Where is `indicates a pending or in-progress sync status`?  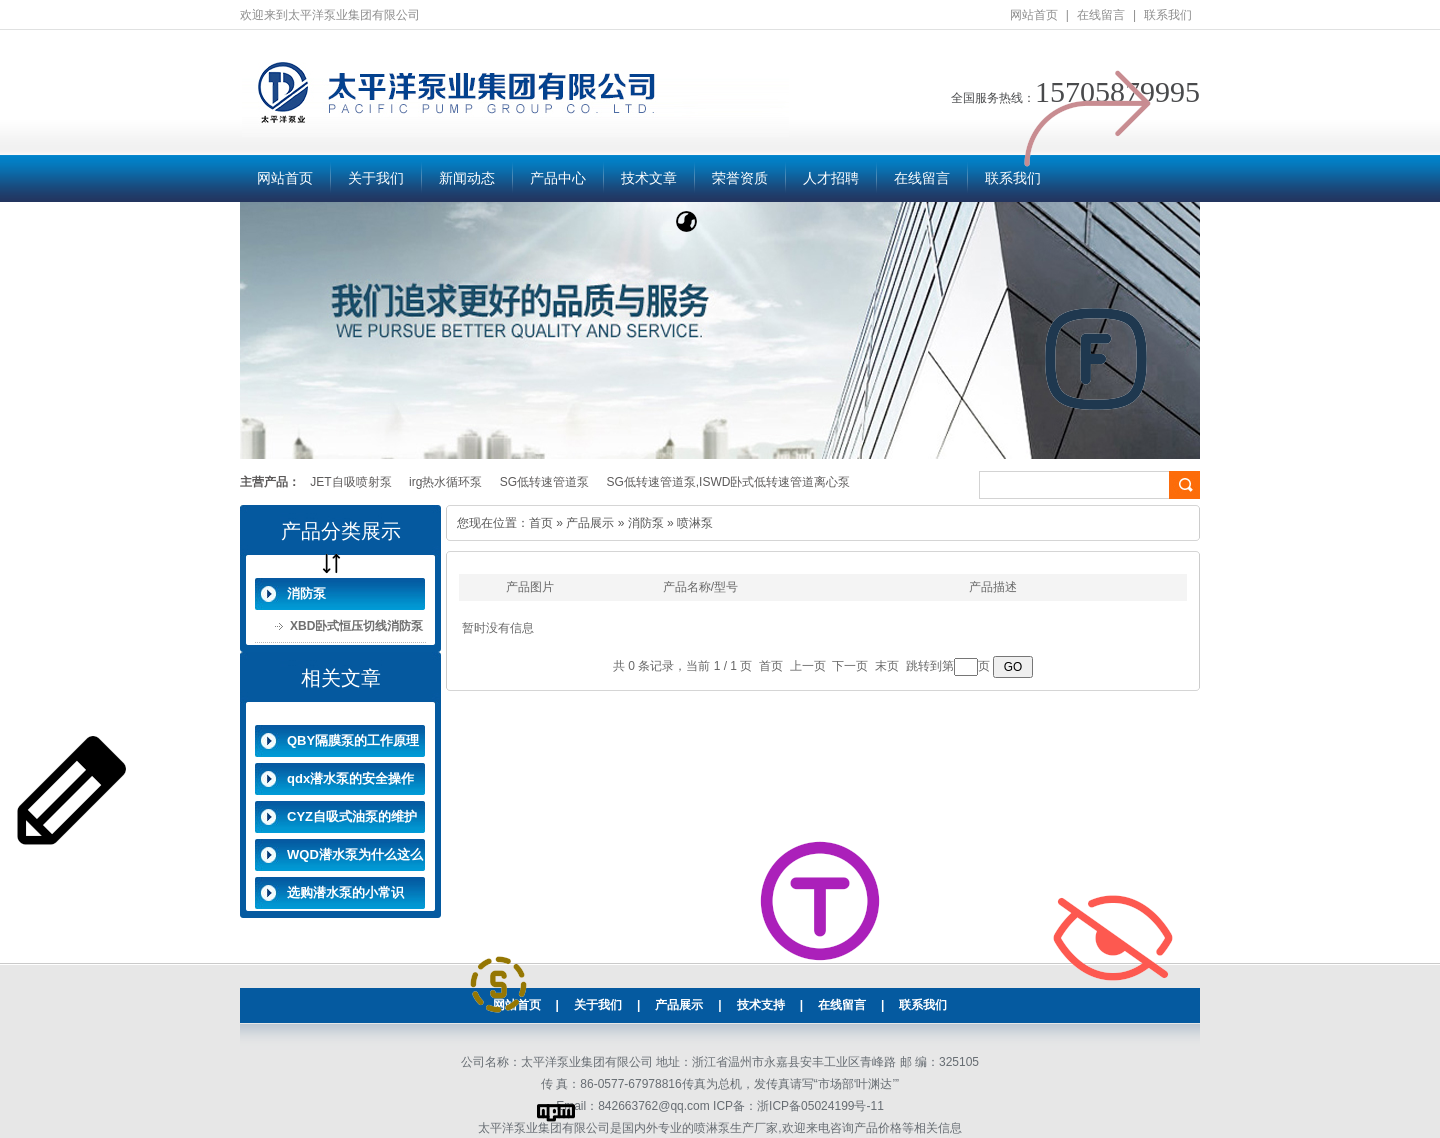
indicates a pending or in-progress sync status is located at coordinates (498, 984).